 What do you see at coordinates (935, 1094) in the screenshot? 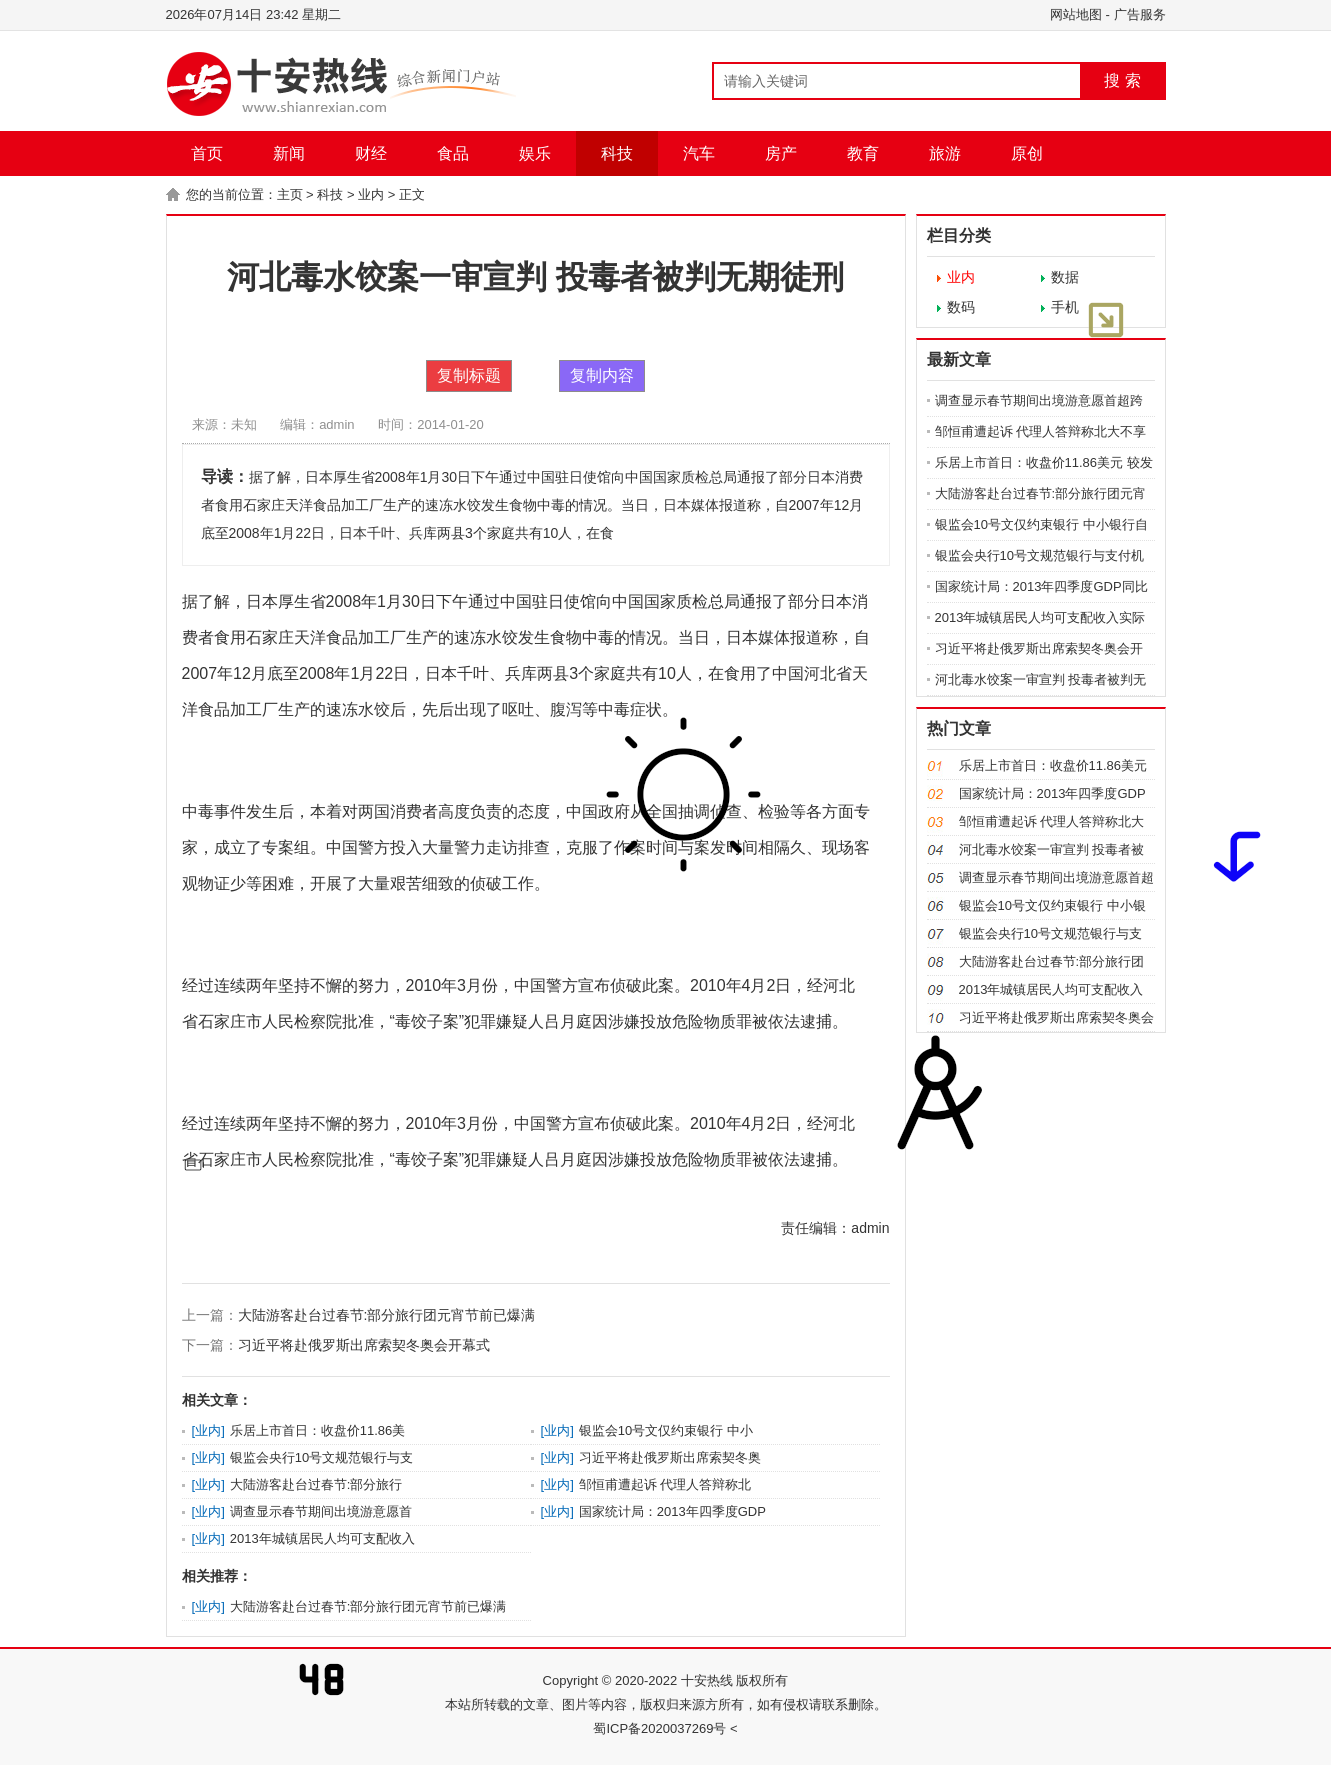
I see `access drawing or drafting tools` at bounding box center [935, 1094].